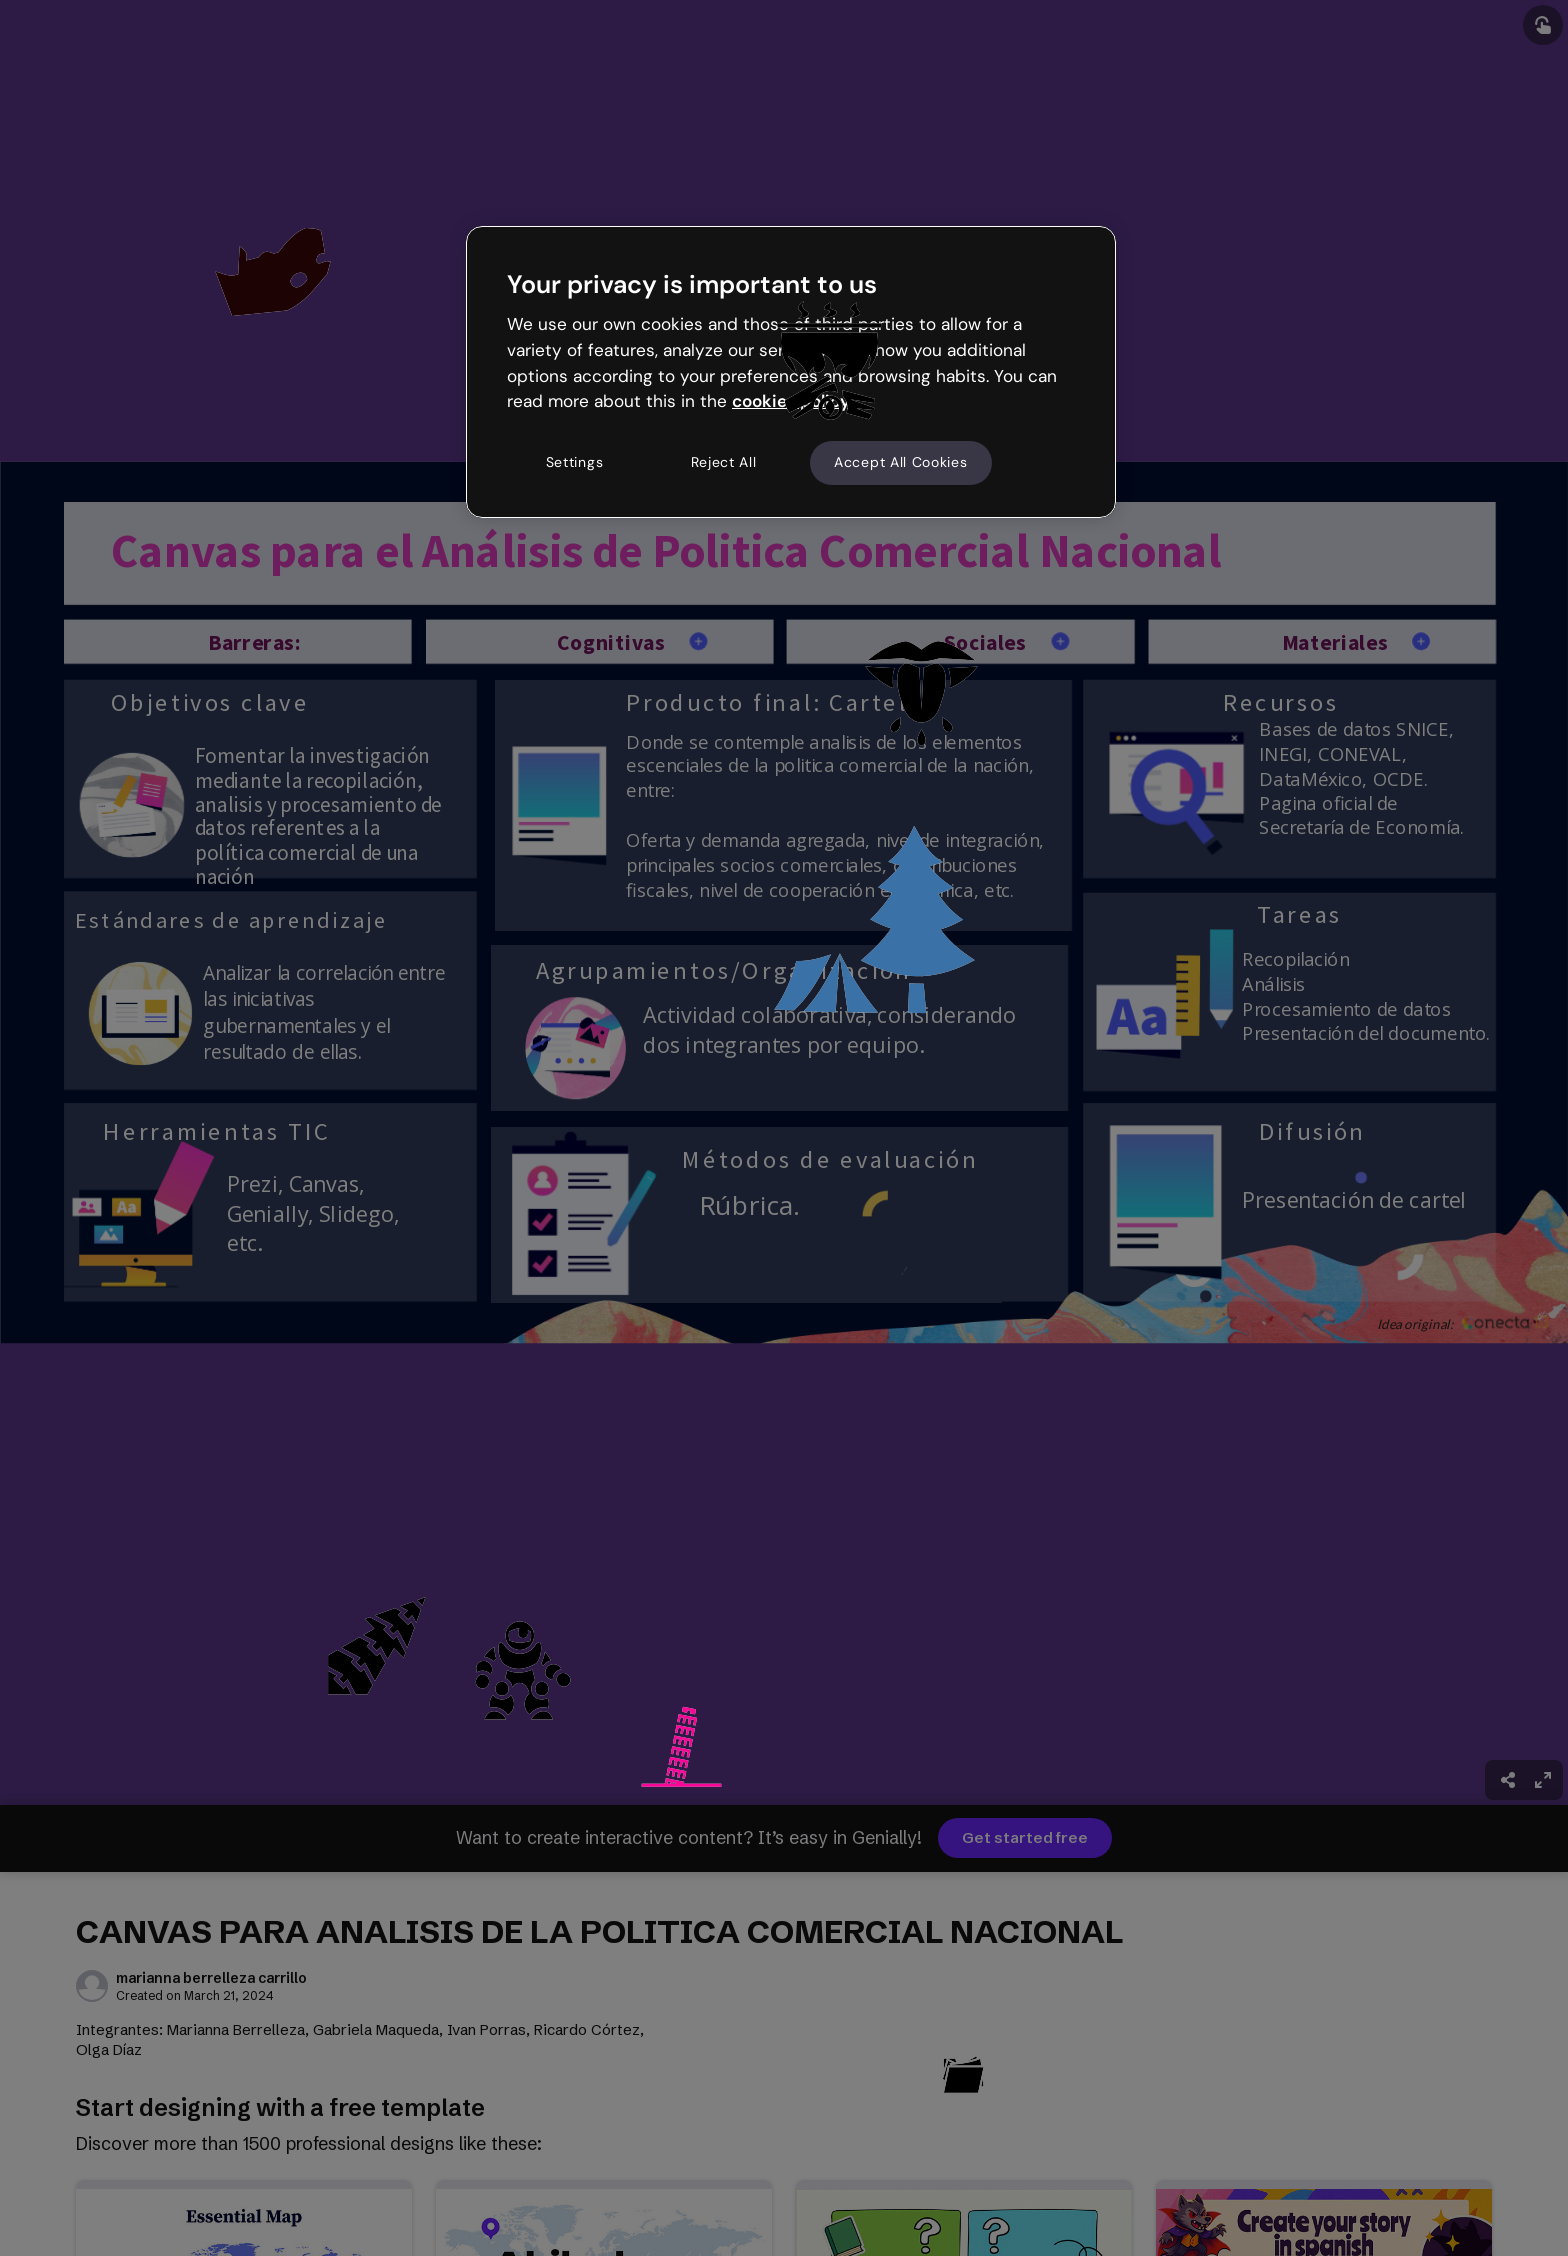 This screenshot has height=2256, width=1568. I want to click on select tongue or taste-related action in a game, so click(921, 693).